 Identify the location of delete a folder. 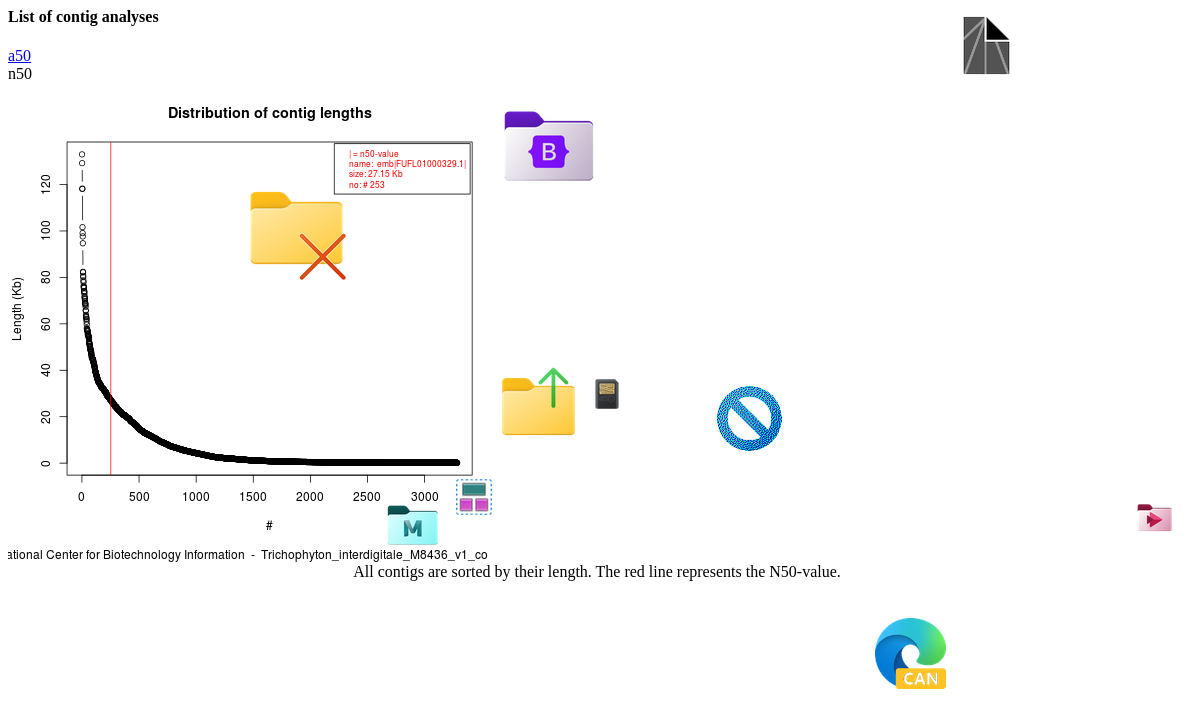
(296, 230).